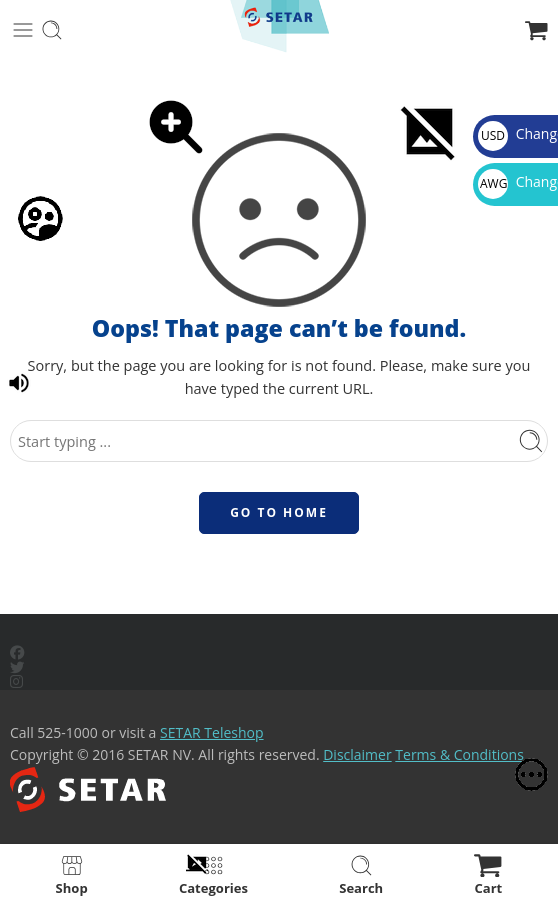 The width and height of the screenshot is (558, 905). Describe the element at coordinates (176, 127) in the screenshot. I see `zoom in on content` at that location.